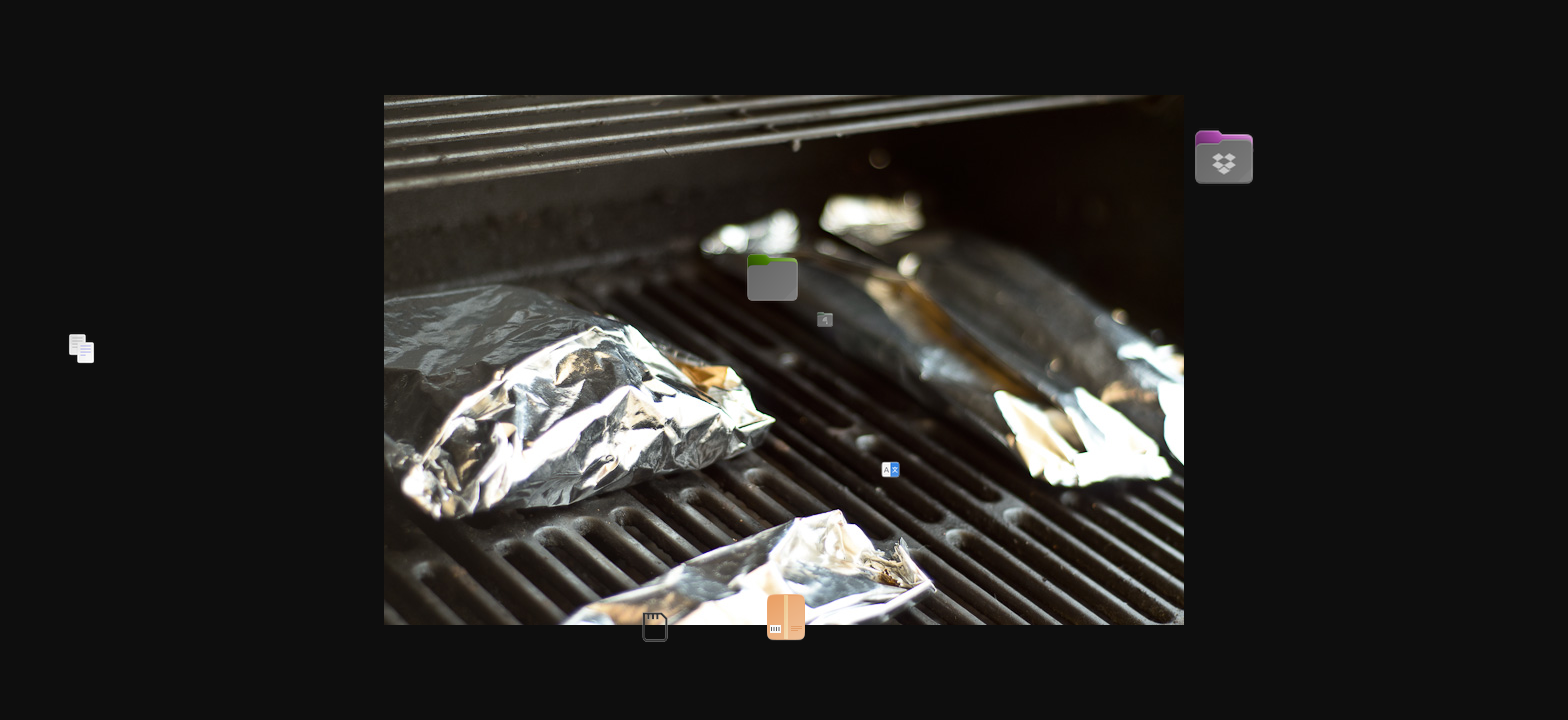 The image size is (1568, 720). I want to click on a compressed archive or package file, so click(786, 617).